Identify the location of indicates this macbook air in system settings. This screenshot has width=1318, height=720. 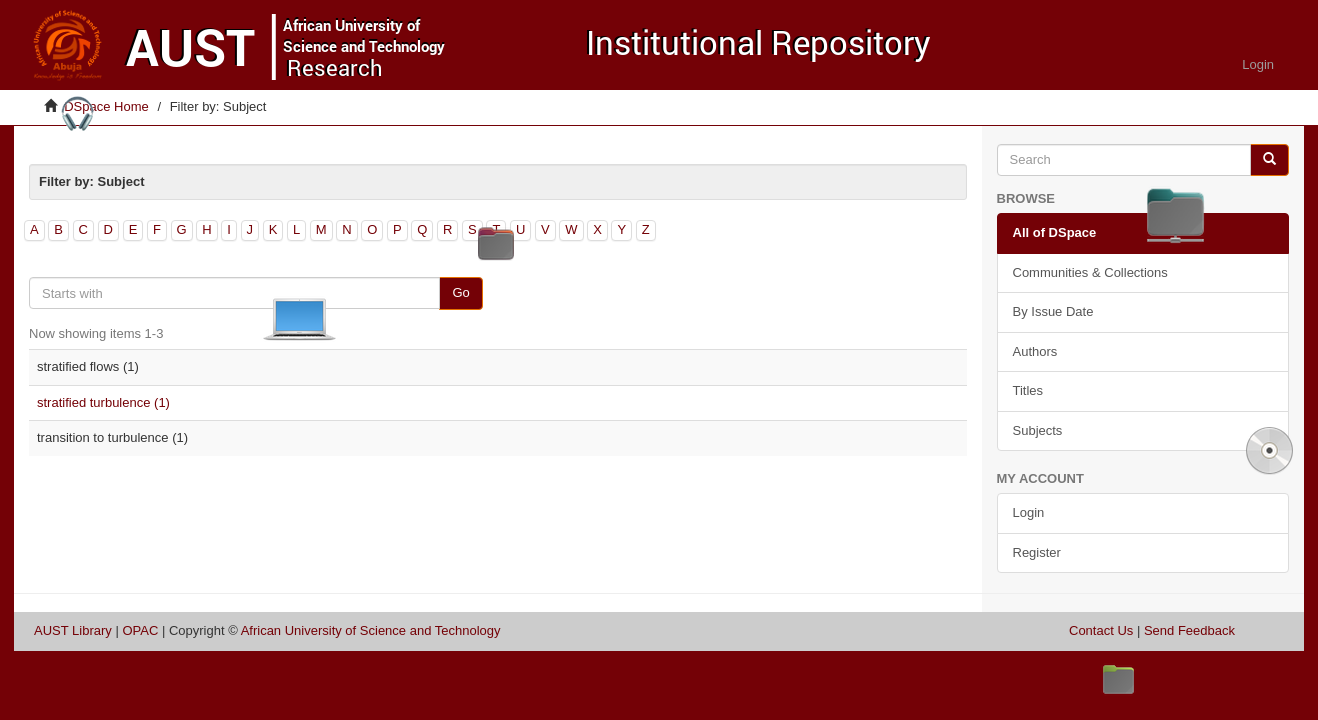
(299, 315).